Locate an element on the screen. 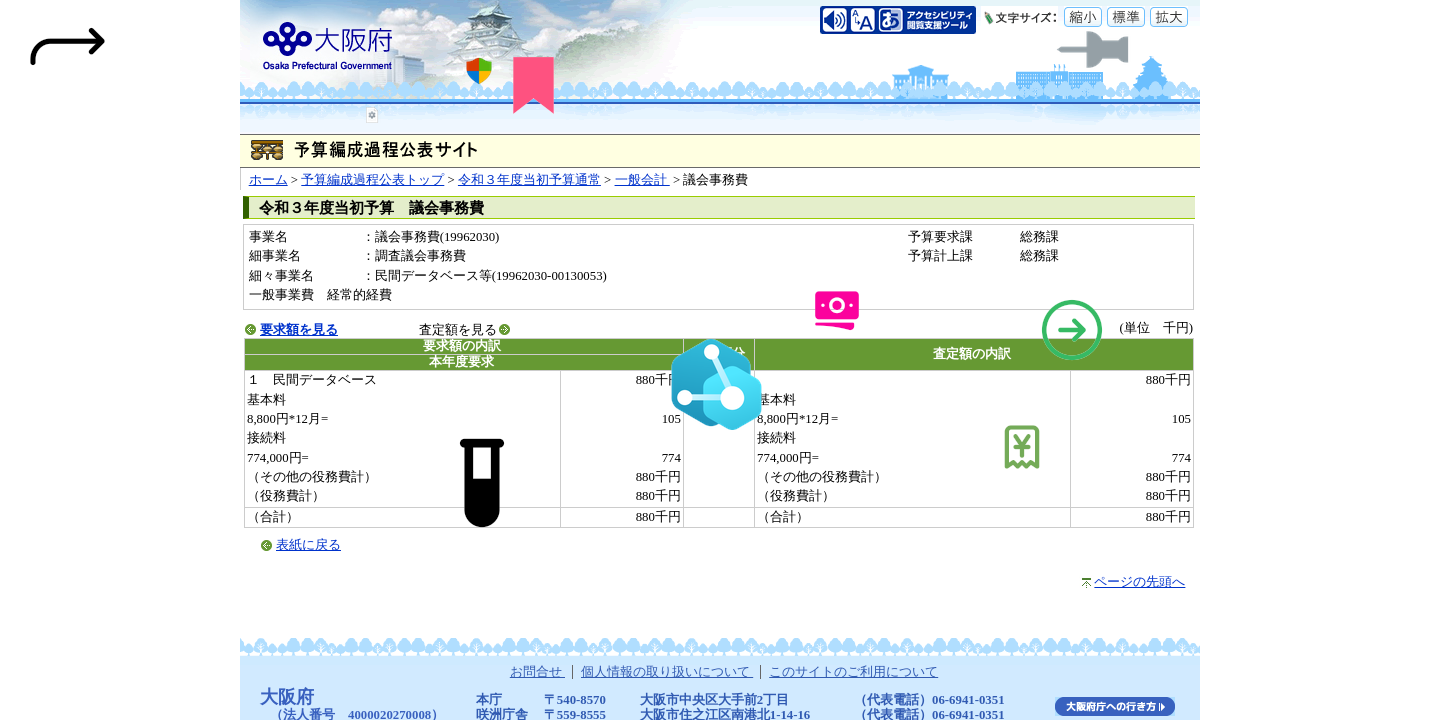 Image resolution: width=1440 pixels, height=720 pixels. open configuration file settings is located at coordinates (372, 115).